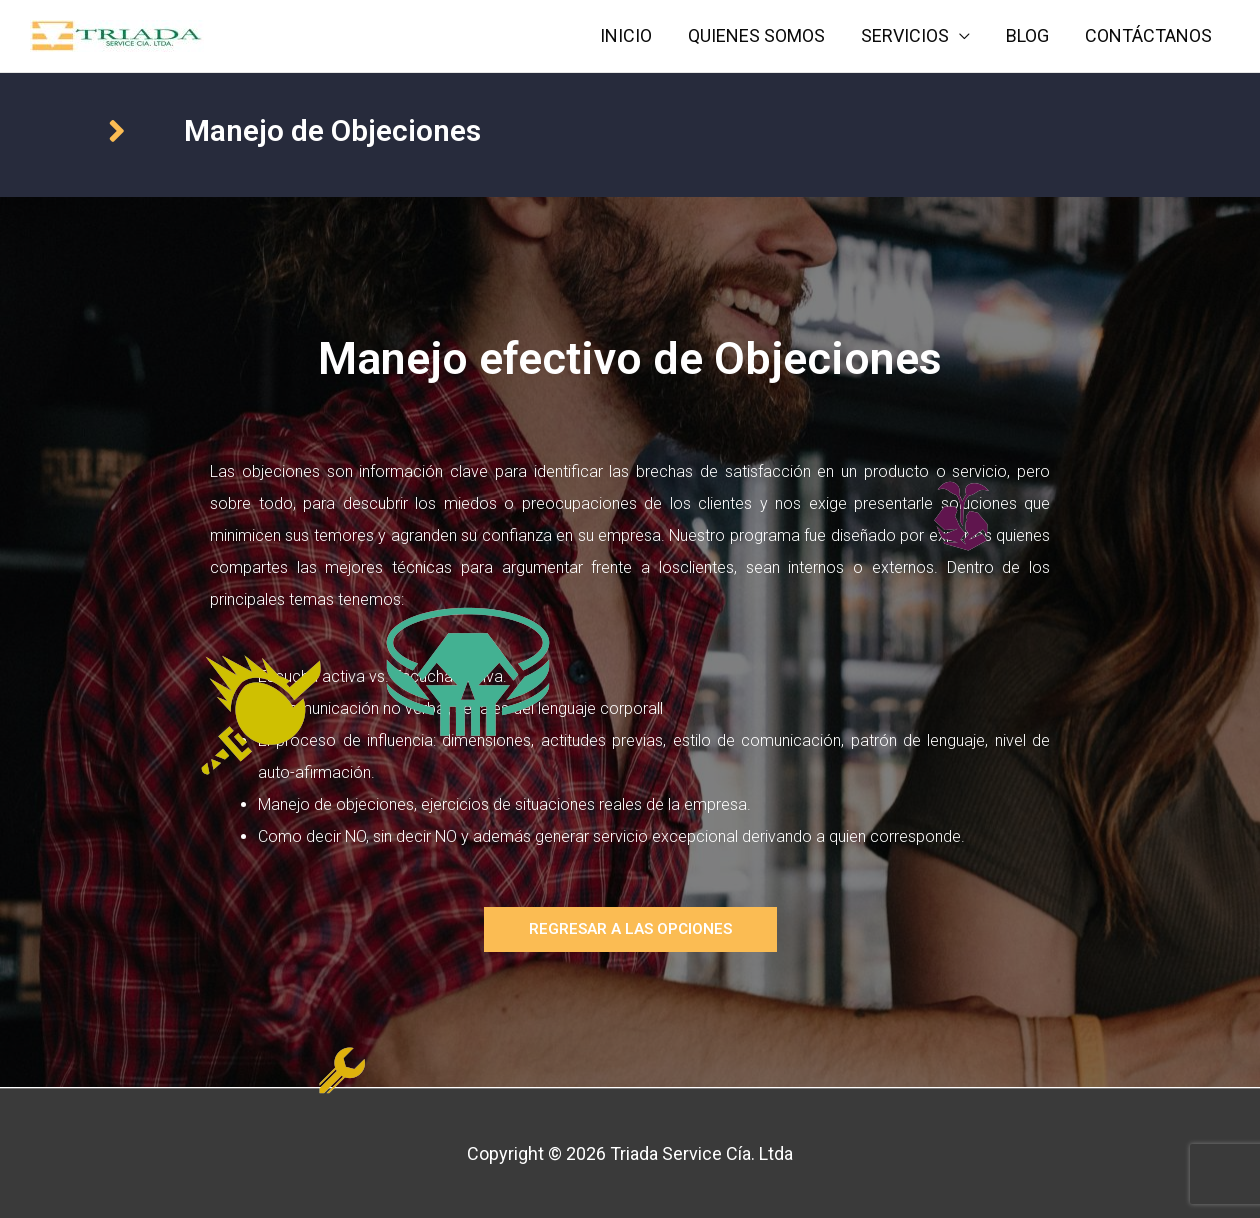 This screenshot has width=1260, height=1218. Describe the element at coordinates (963, 516) in the screenshot. I see `plant a seed or start growing crops` at that location.